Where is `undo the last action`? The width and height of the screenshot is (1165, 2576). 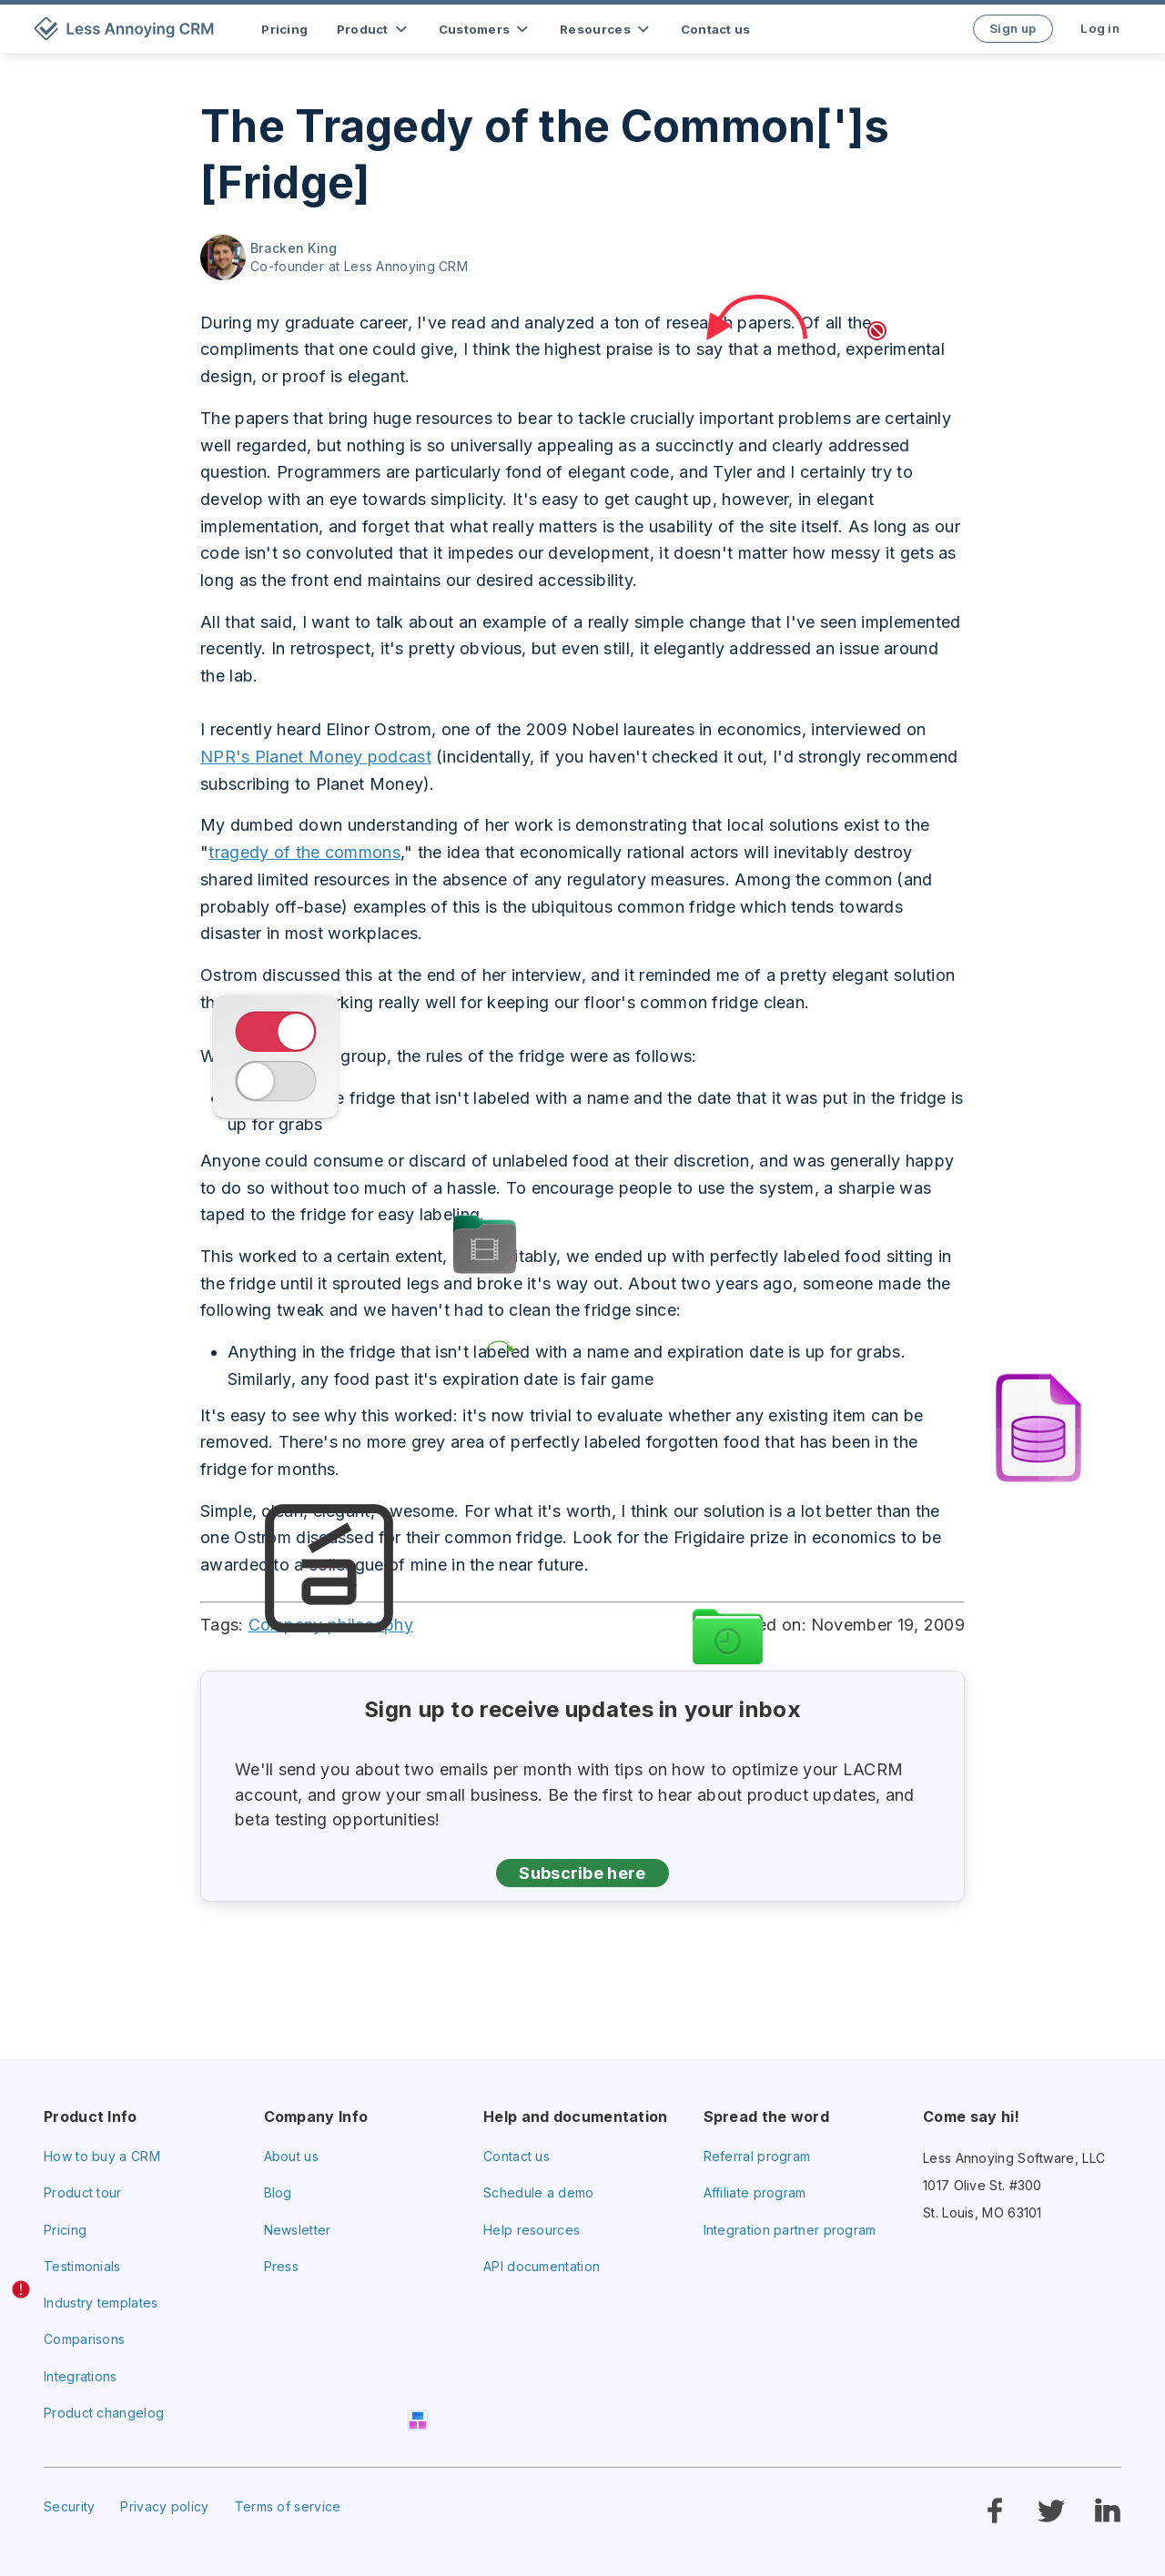
undo the last action is located at coordinates (756, 317).